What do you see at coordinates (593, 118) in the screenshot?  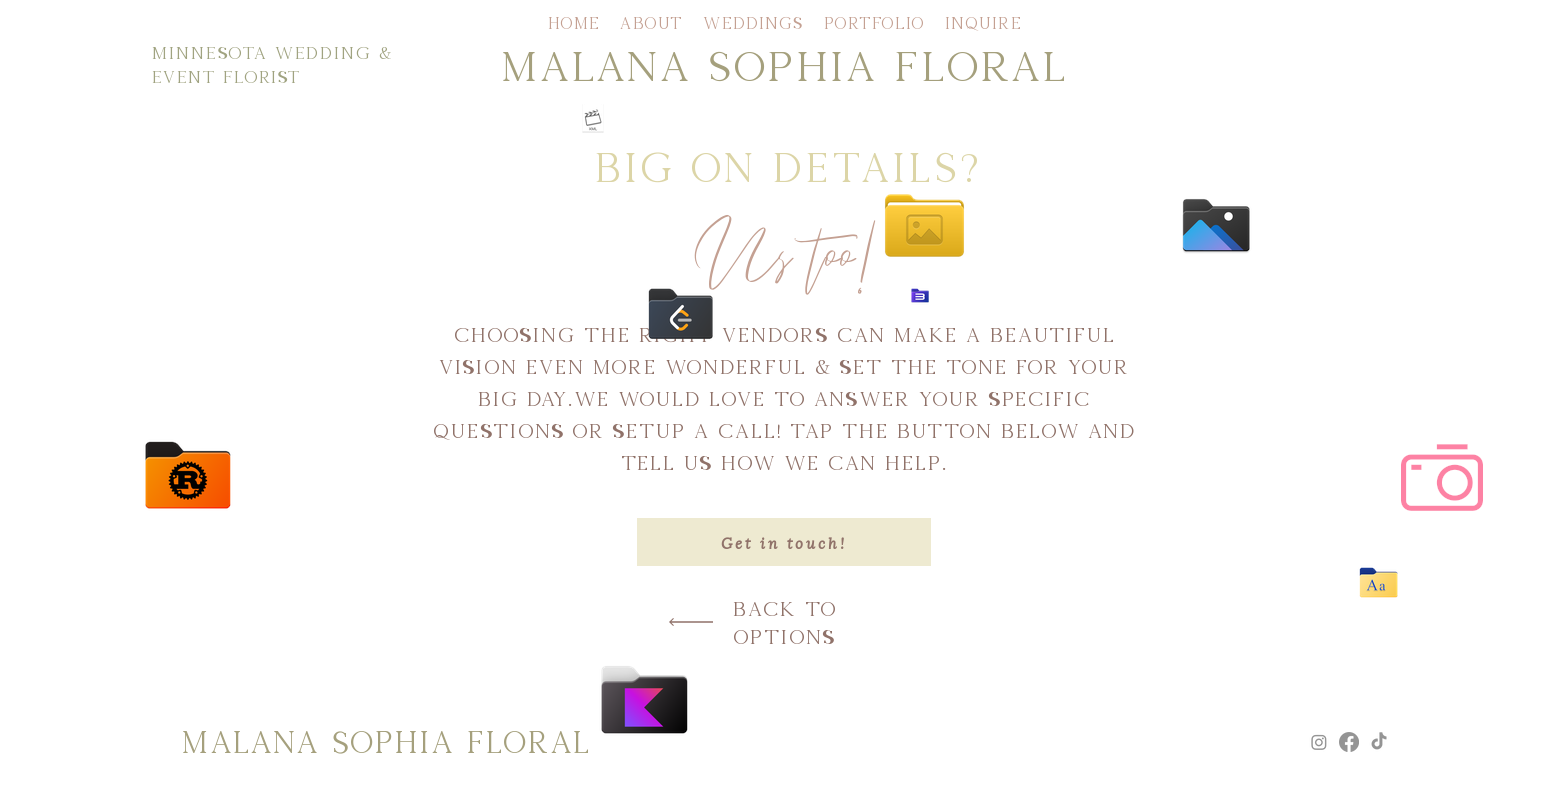 I see `xml file associated with iMovie project` at bounding box center [593, 118].